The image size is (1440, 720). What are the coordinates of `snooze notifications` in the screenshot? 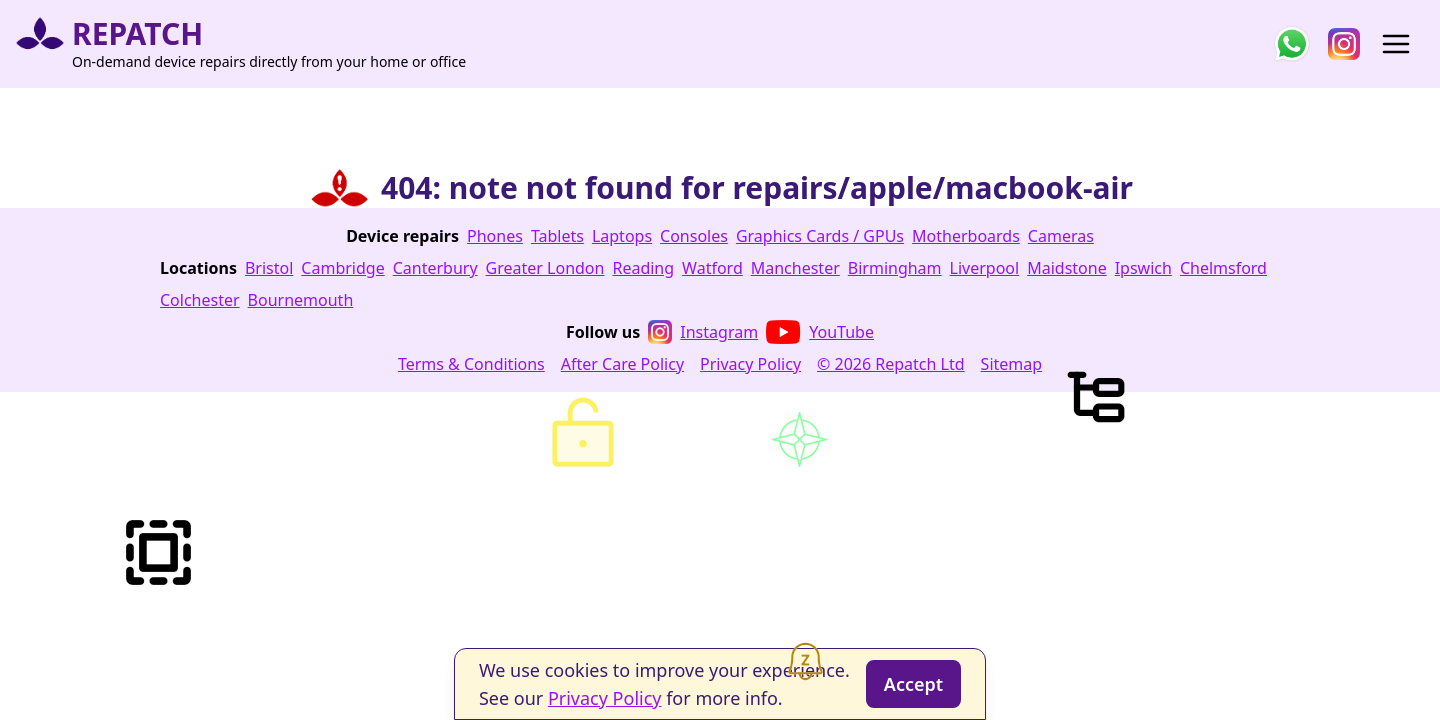 It's located at (805, 661).